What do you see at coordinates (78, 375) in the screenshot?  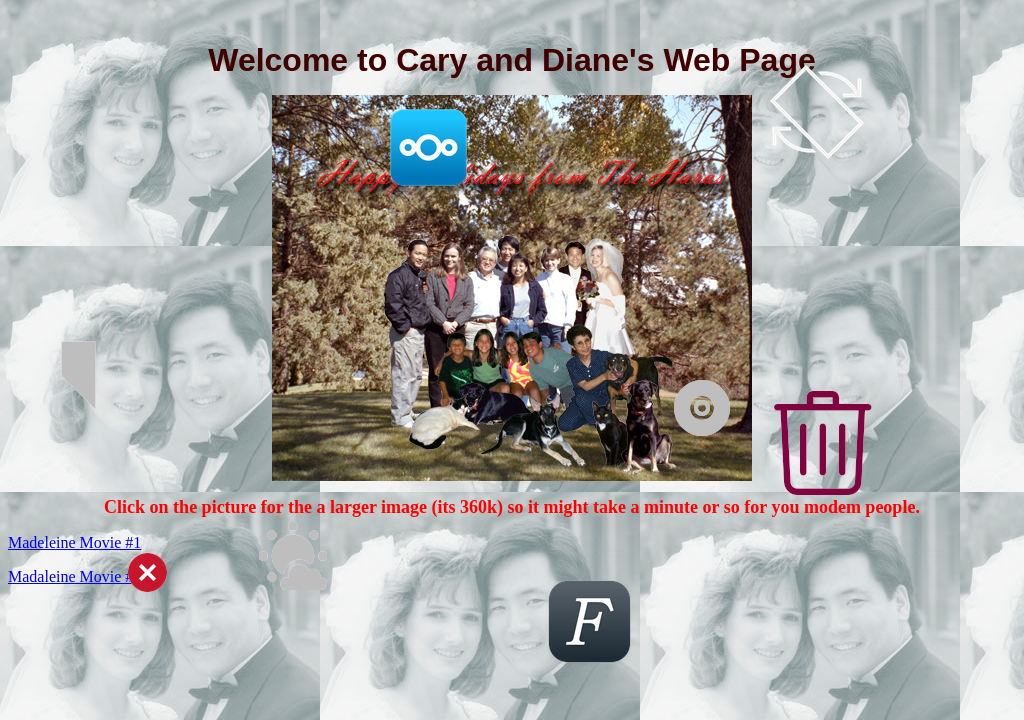 I see `move selection cursor to end of text (right-to-left mode)` at bounding box center [78, 375].